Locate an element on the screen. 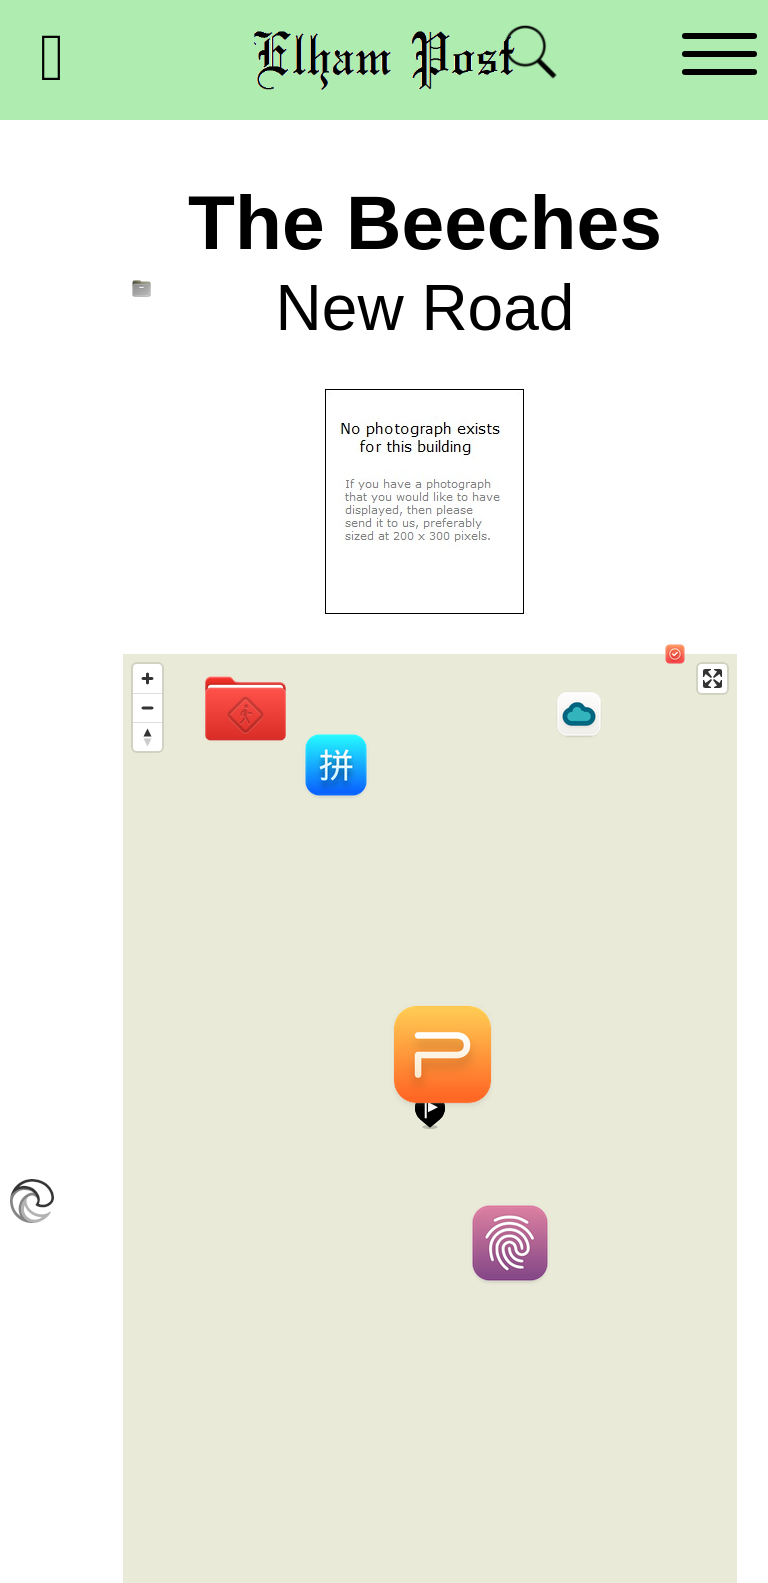 This screenshot has width=768, height=1583. open wps presentation app is located at coordinates (442, 1054).